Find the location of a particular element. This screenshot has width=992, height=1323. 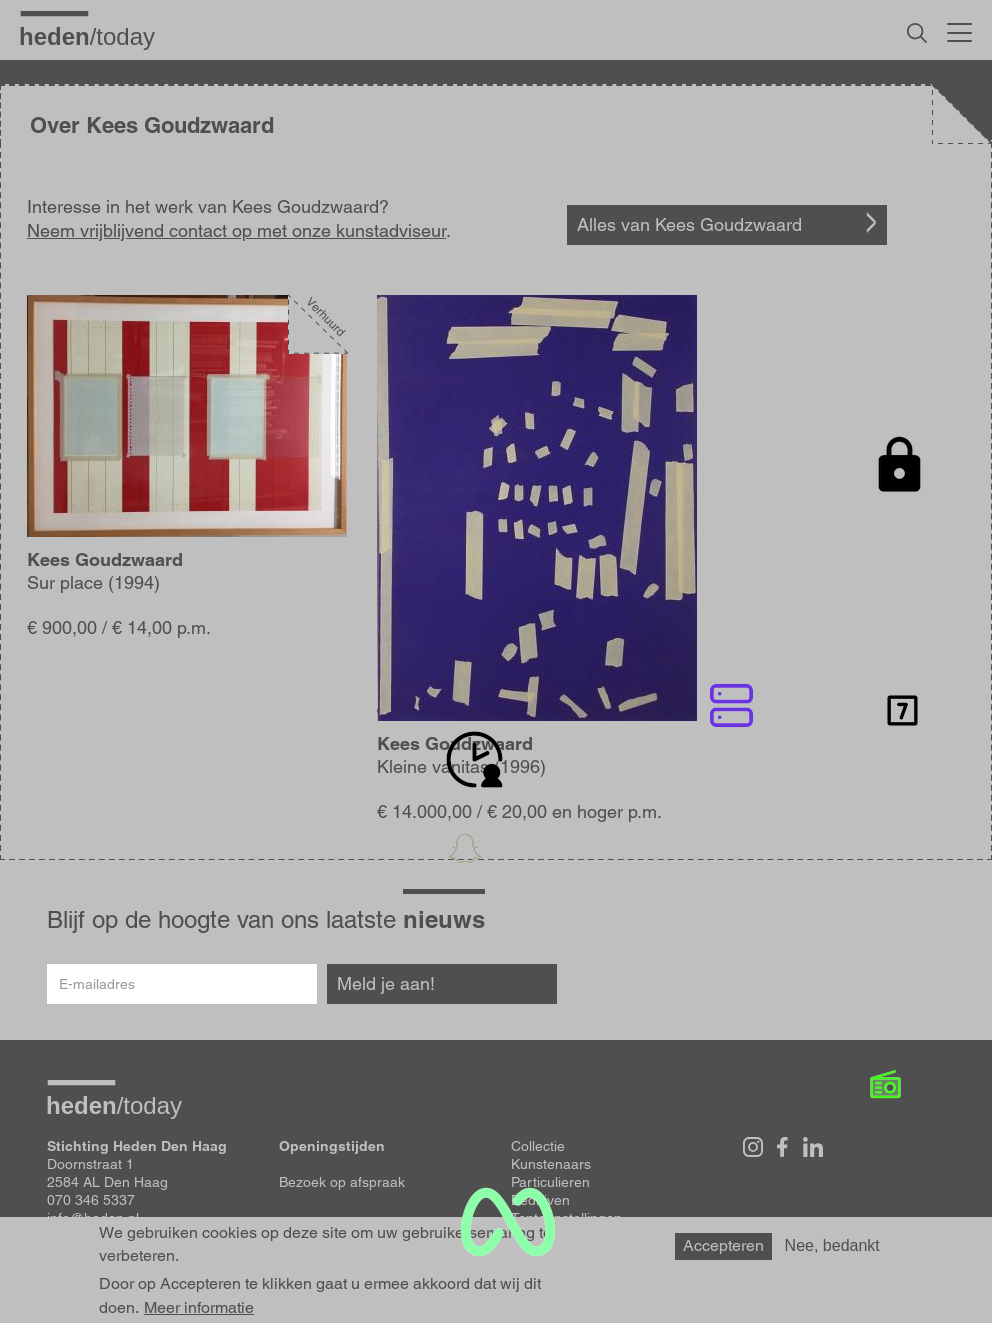

access server settings or management is located at coordinates (731, 705).